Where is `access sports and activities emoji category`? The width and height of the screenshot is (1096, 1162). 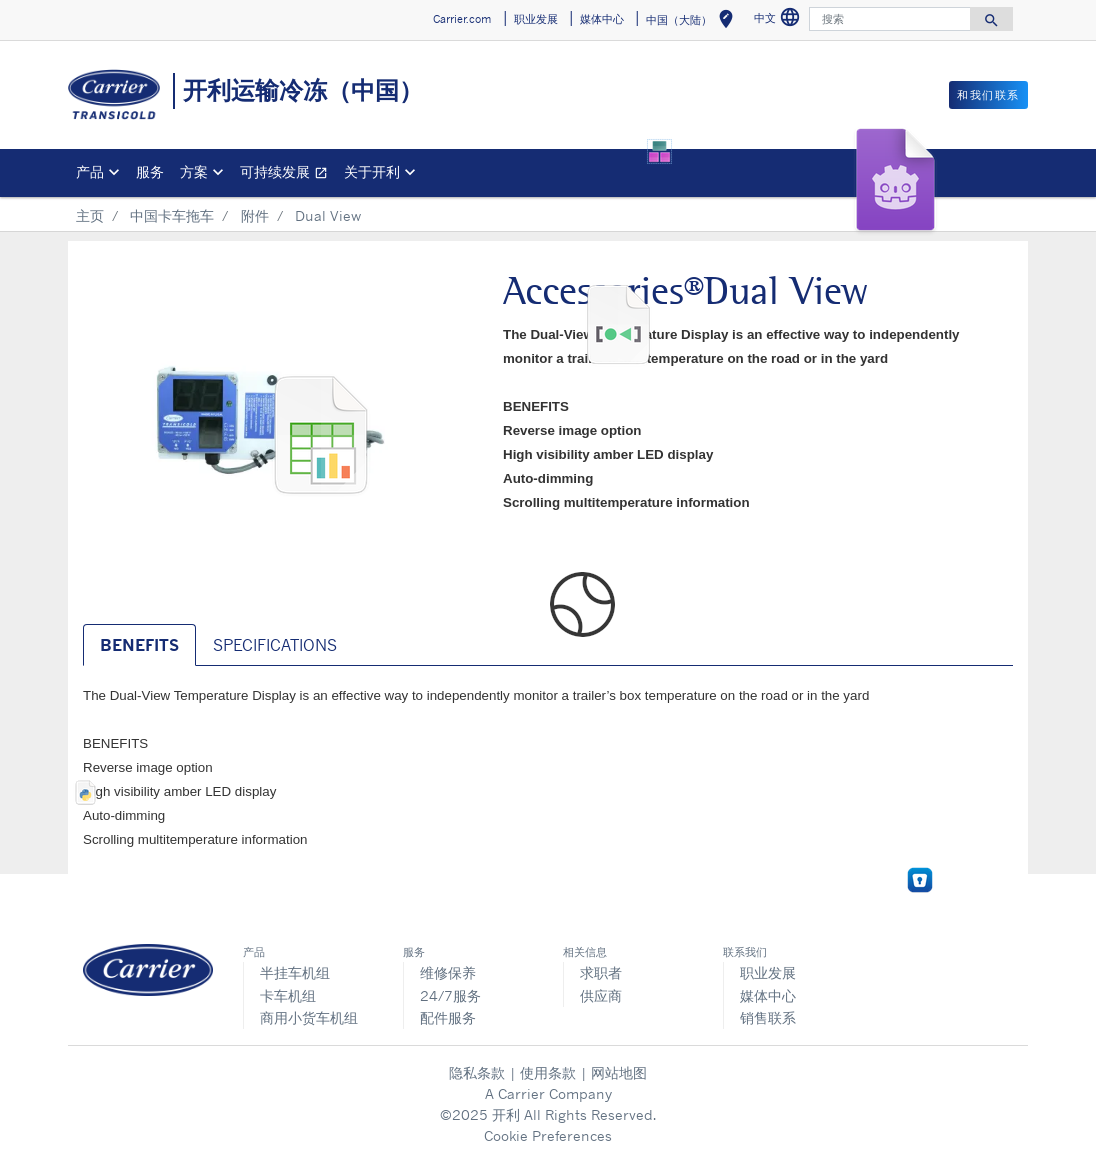 access sports and activities emoji category is located at coordinates (582, 604).